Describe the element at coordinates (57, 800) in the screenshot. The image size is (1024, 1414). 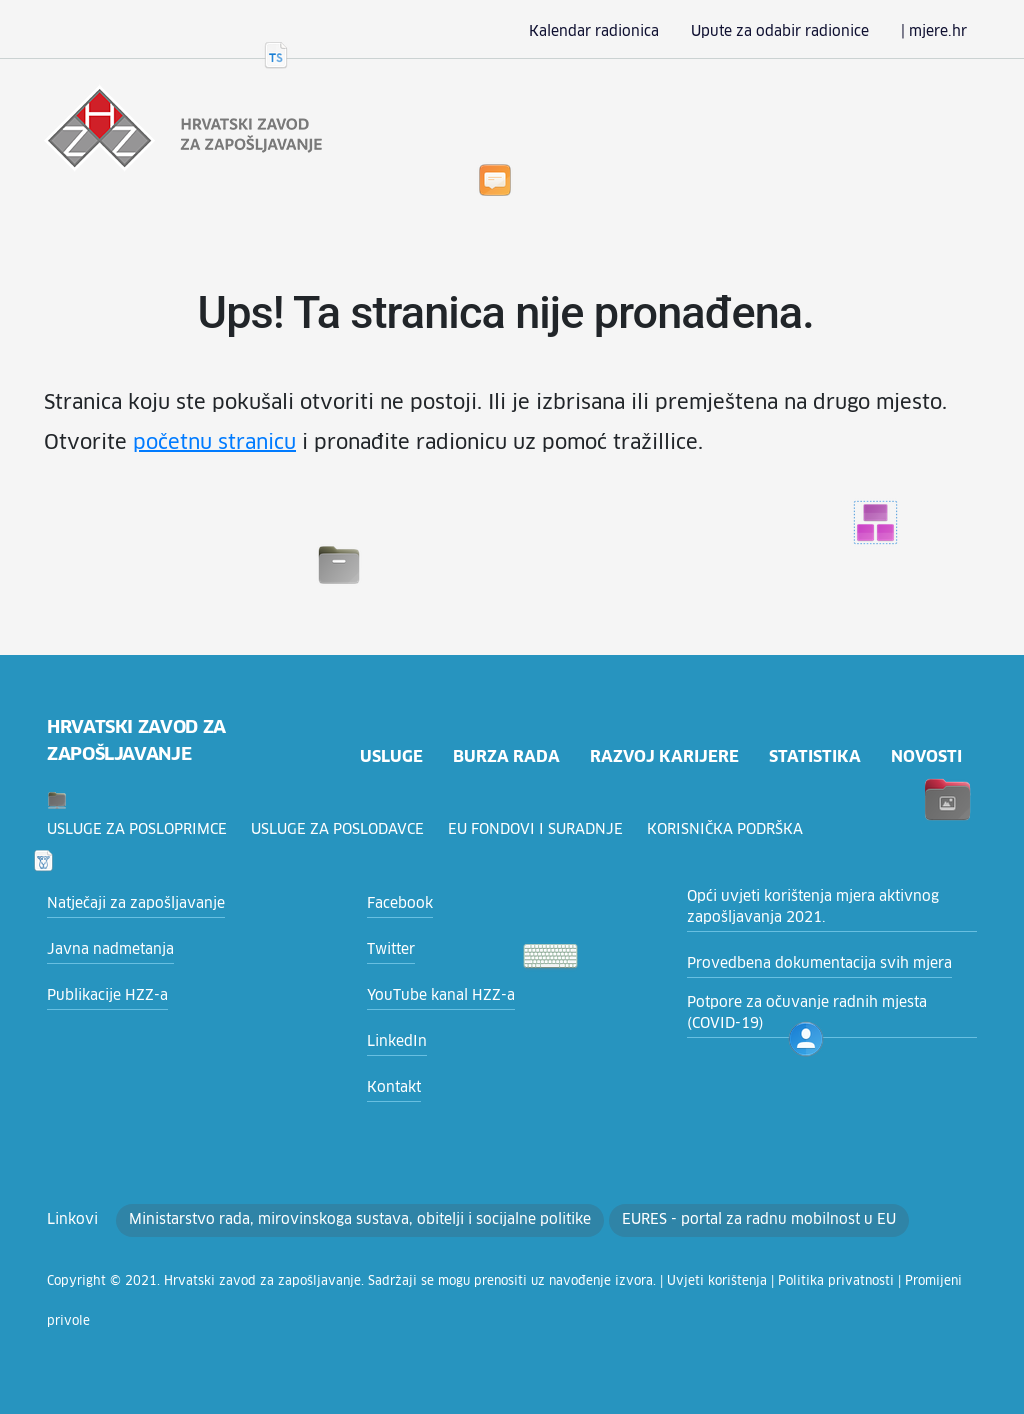
I see `access a remote or network folder` at that location.